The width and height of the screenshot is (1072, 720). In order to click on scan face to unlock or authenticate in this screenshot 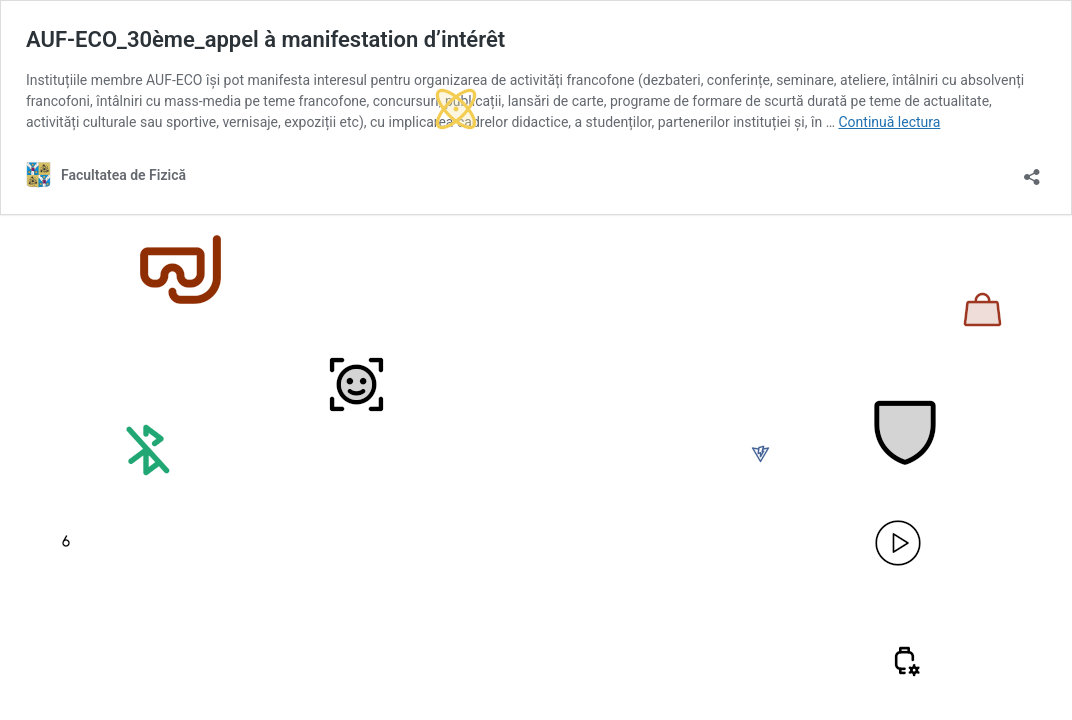, I will do `click(356, 384)`.